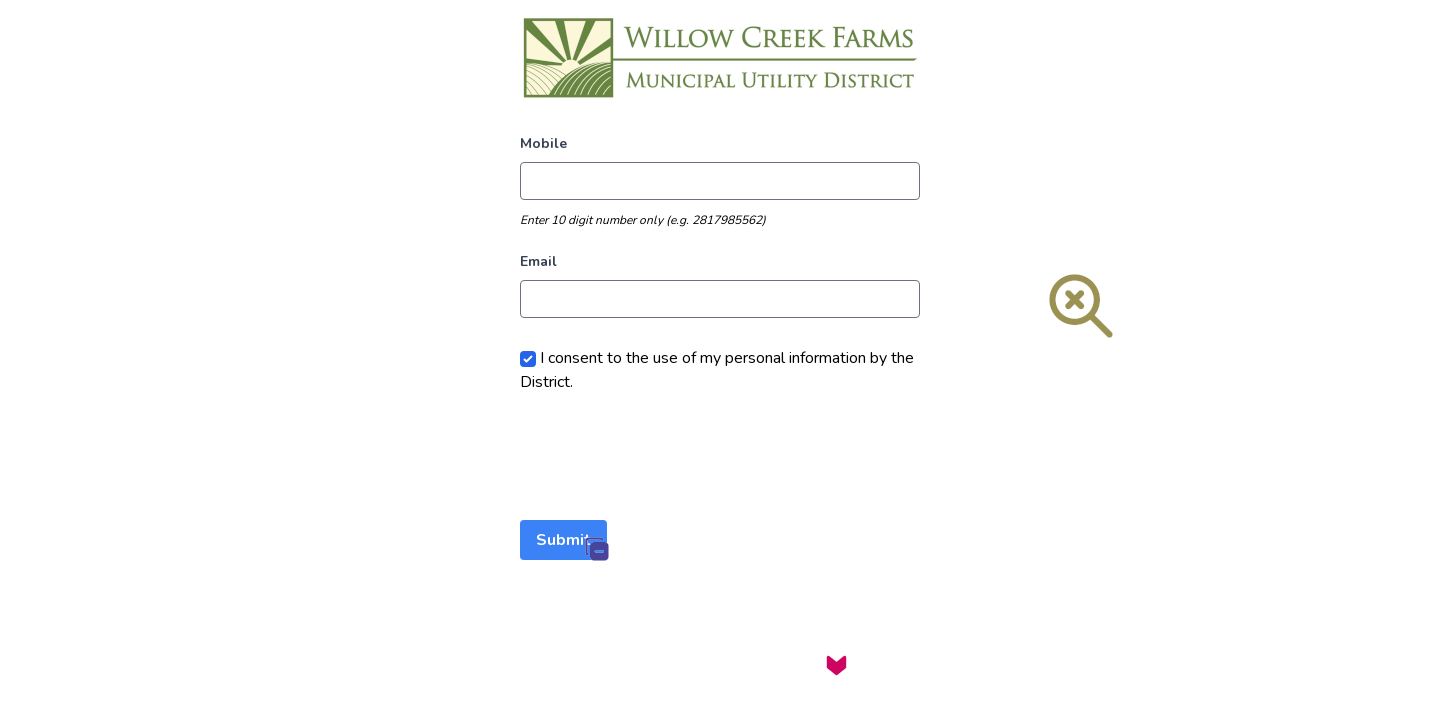  Describe the element at coordinates (597, 549) in the screenshot. I see `remove an item from clipboard` at that location.